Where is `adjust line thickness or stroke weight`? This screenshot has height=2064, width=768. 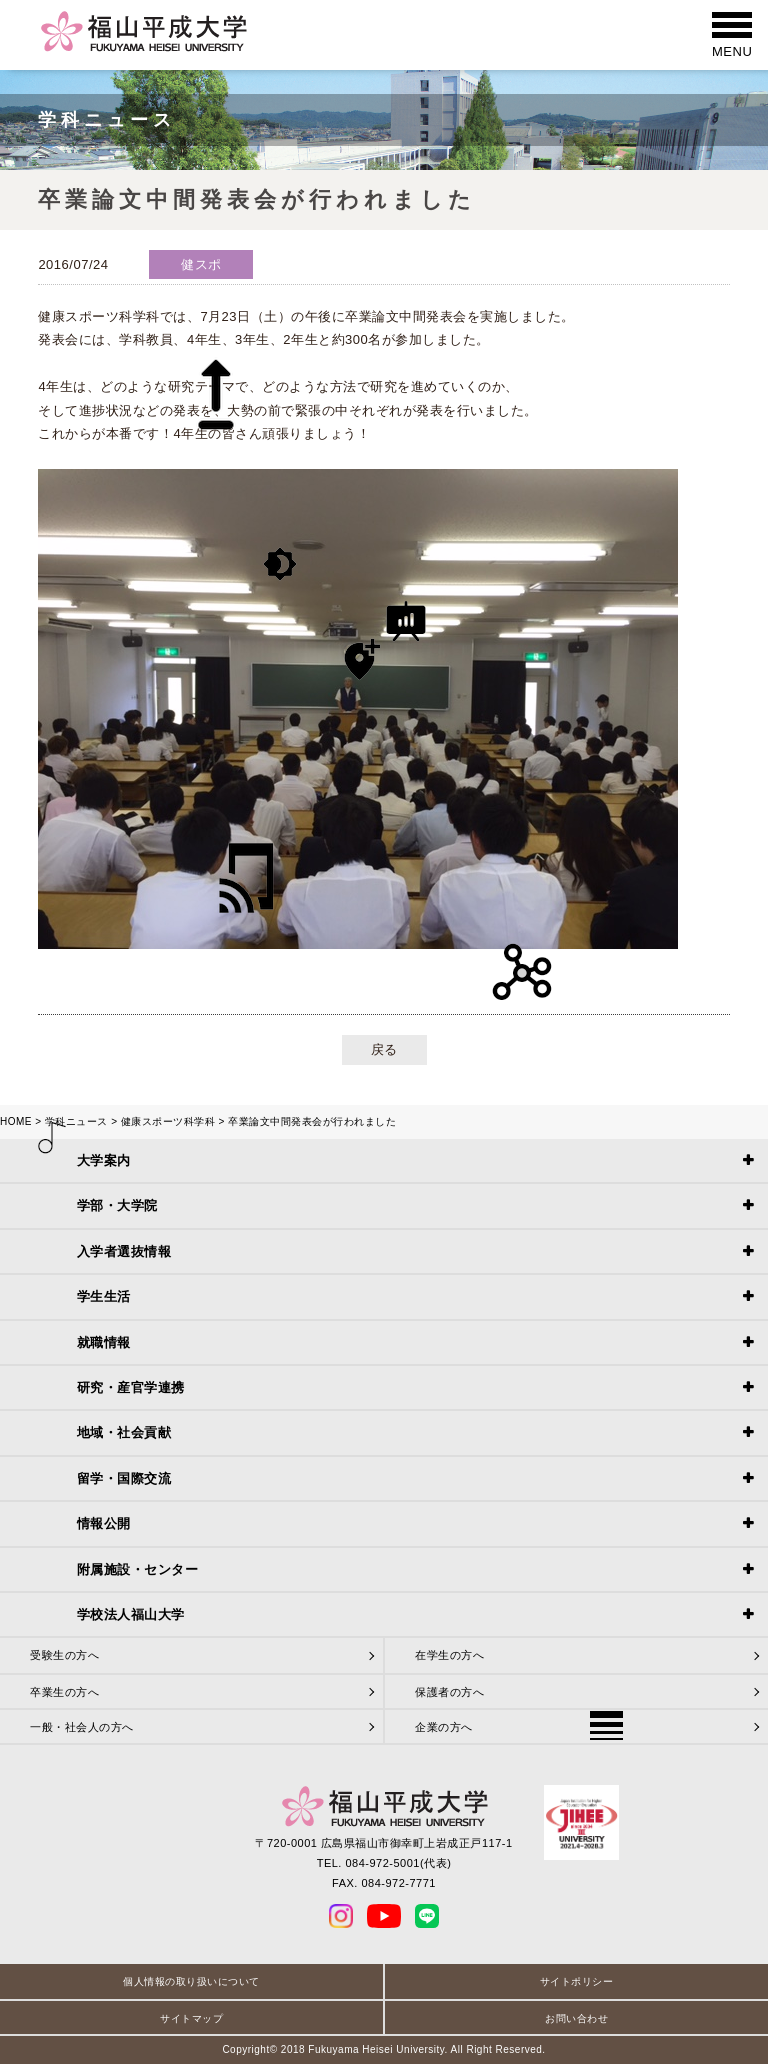
adjust line thickness or stroke weight is located at coordinates (606, 1725).